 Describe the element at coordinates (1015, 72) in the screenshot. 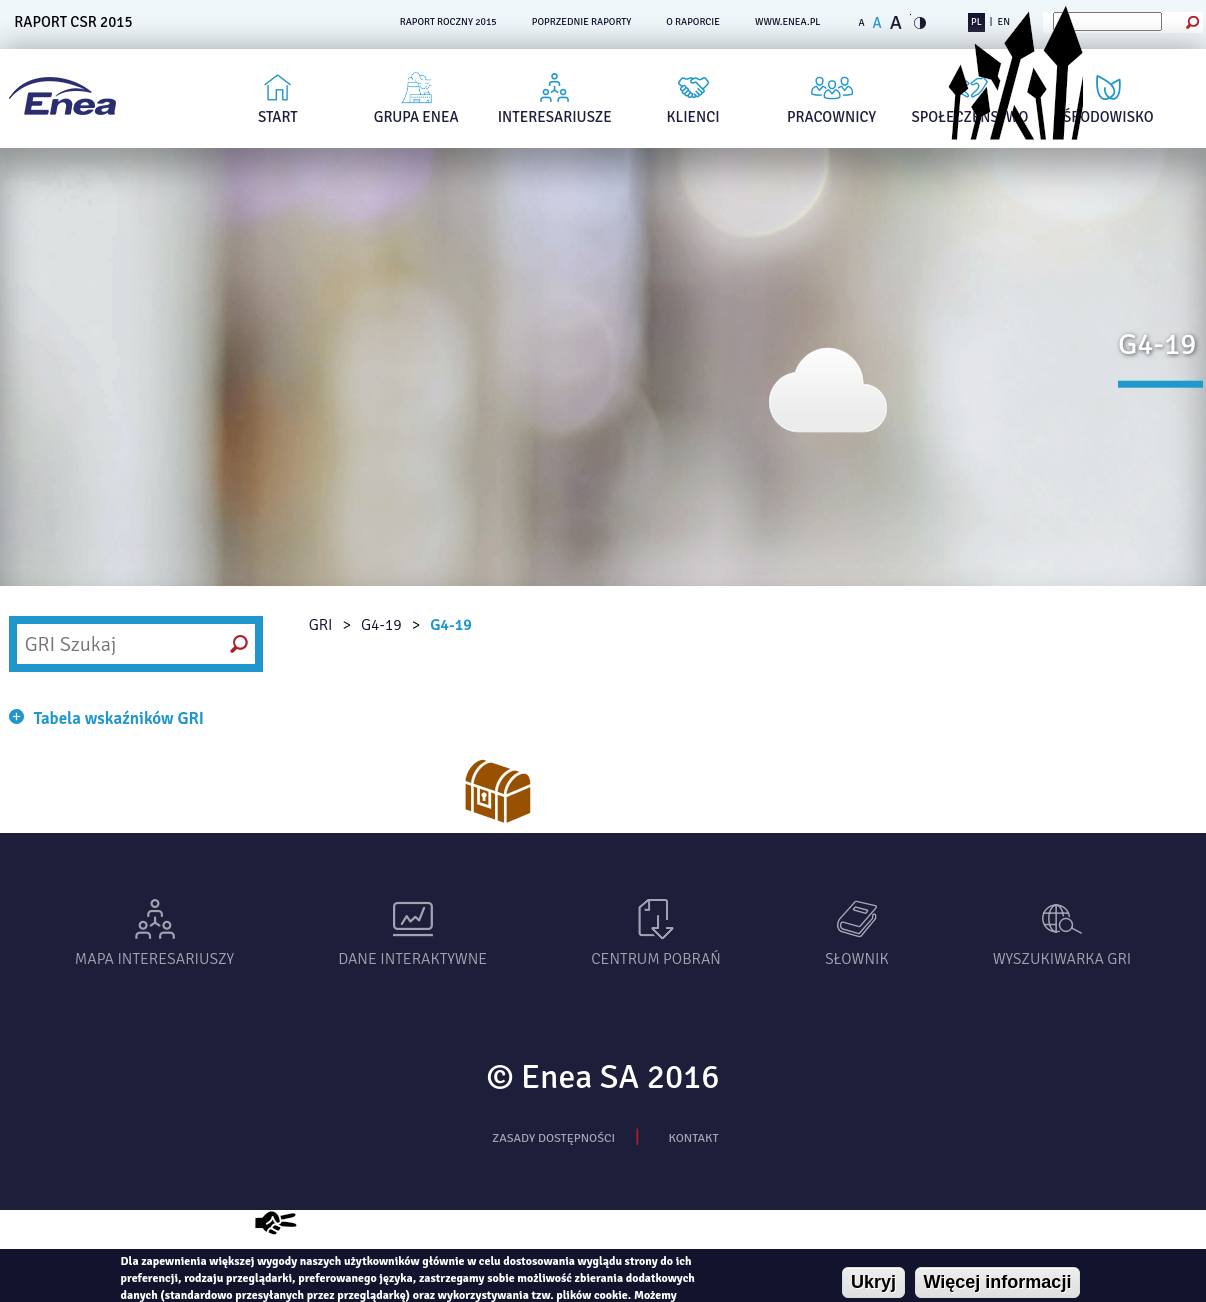

I see `select spear weapon type` at that location.